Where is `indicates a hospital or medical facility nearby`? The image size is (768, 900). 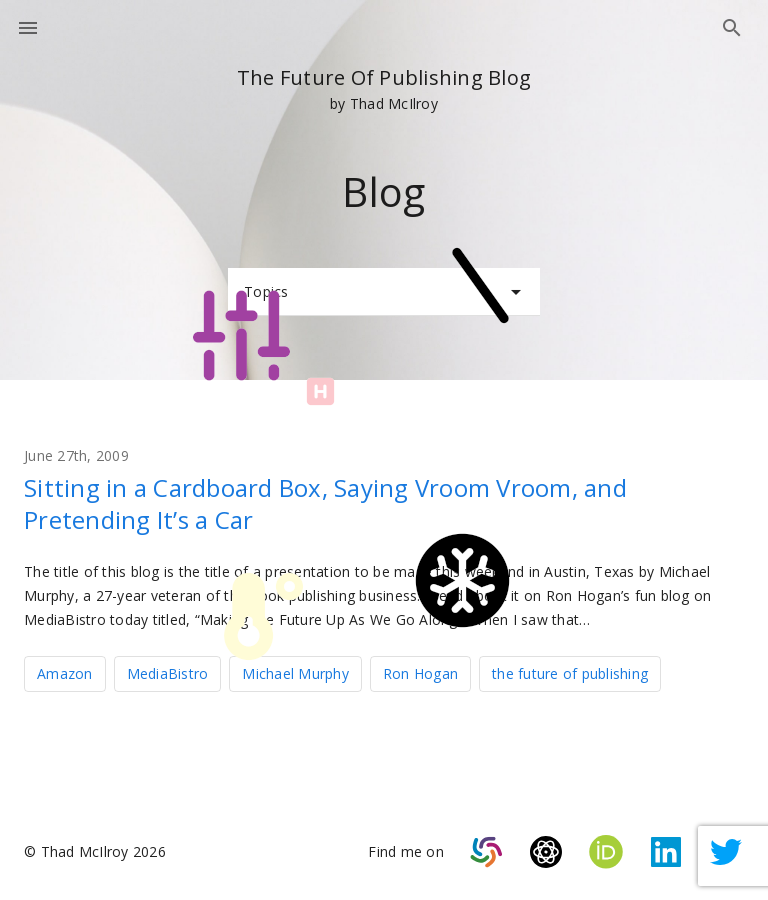 indicates a hospital or medical facility nearby is located at coordinates (320, 391).